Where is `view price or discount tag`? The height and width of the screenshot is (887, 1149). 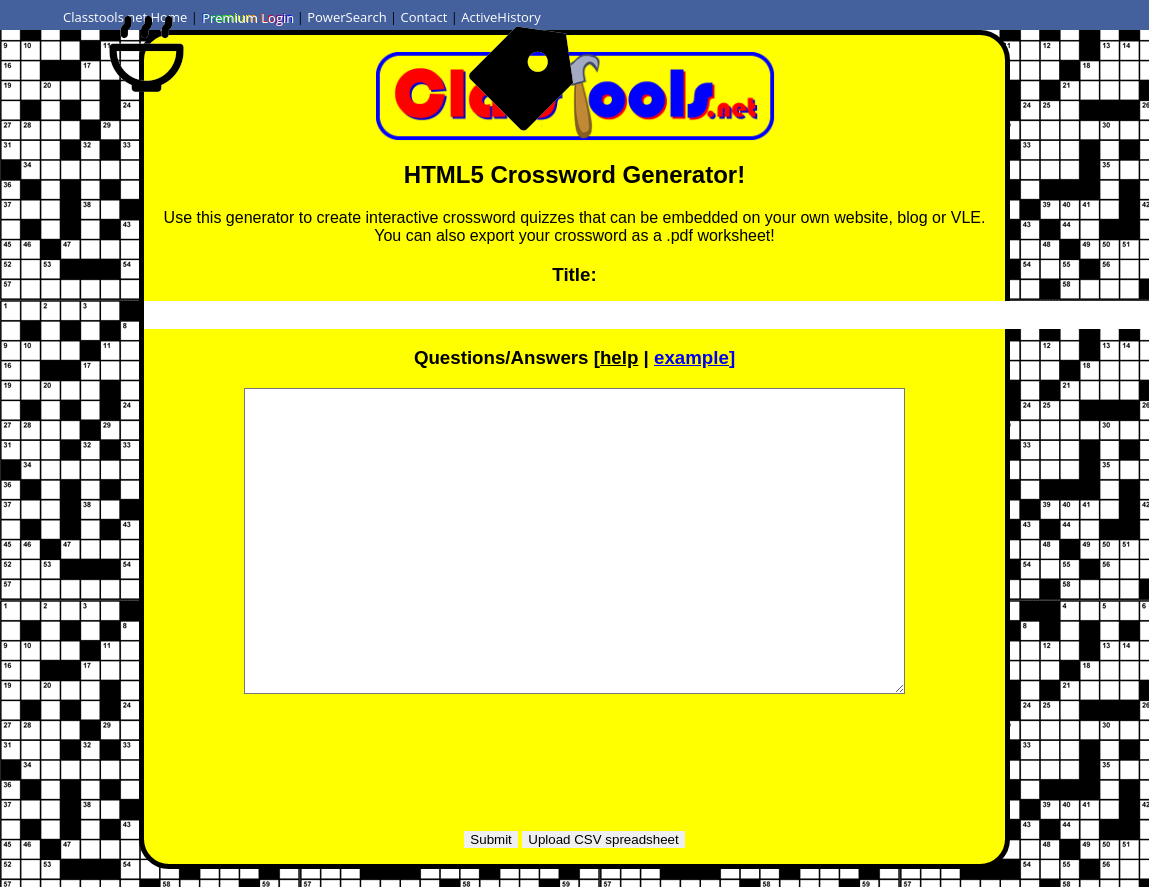 view price or discount tag is located at coordinates (522, 76).